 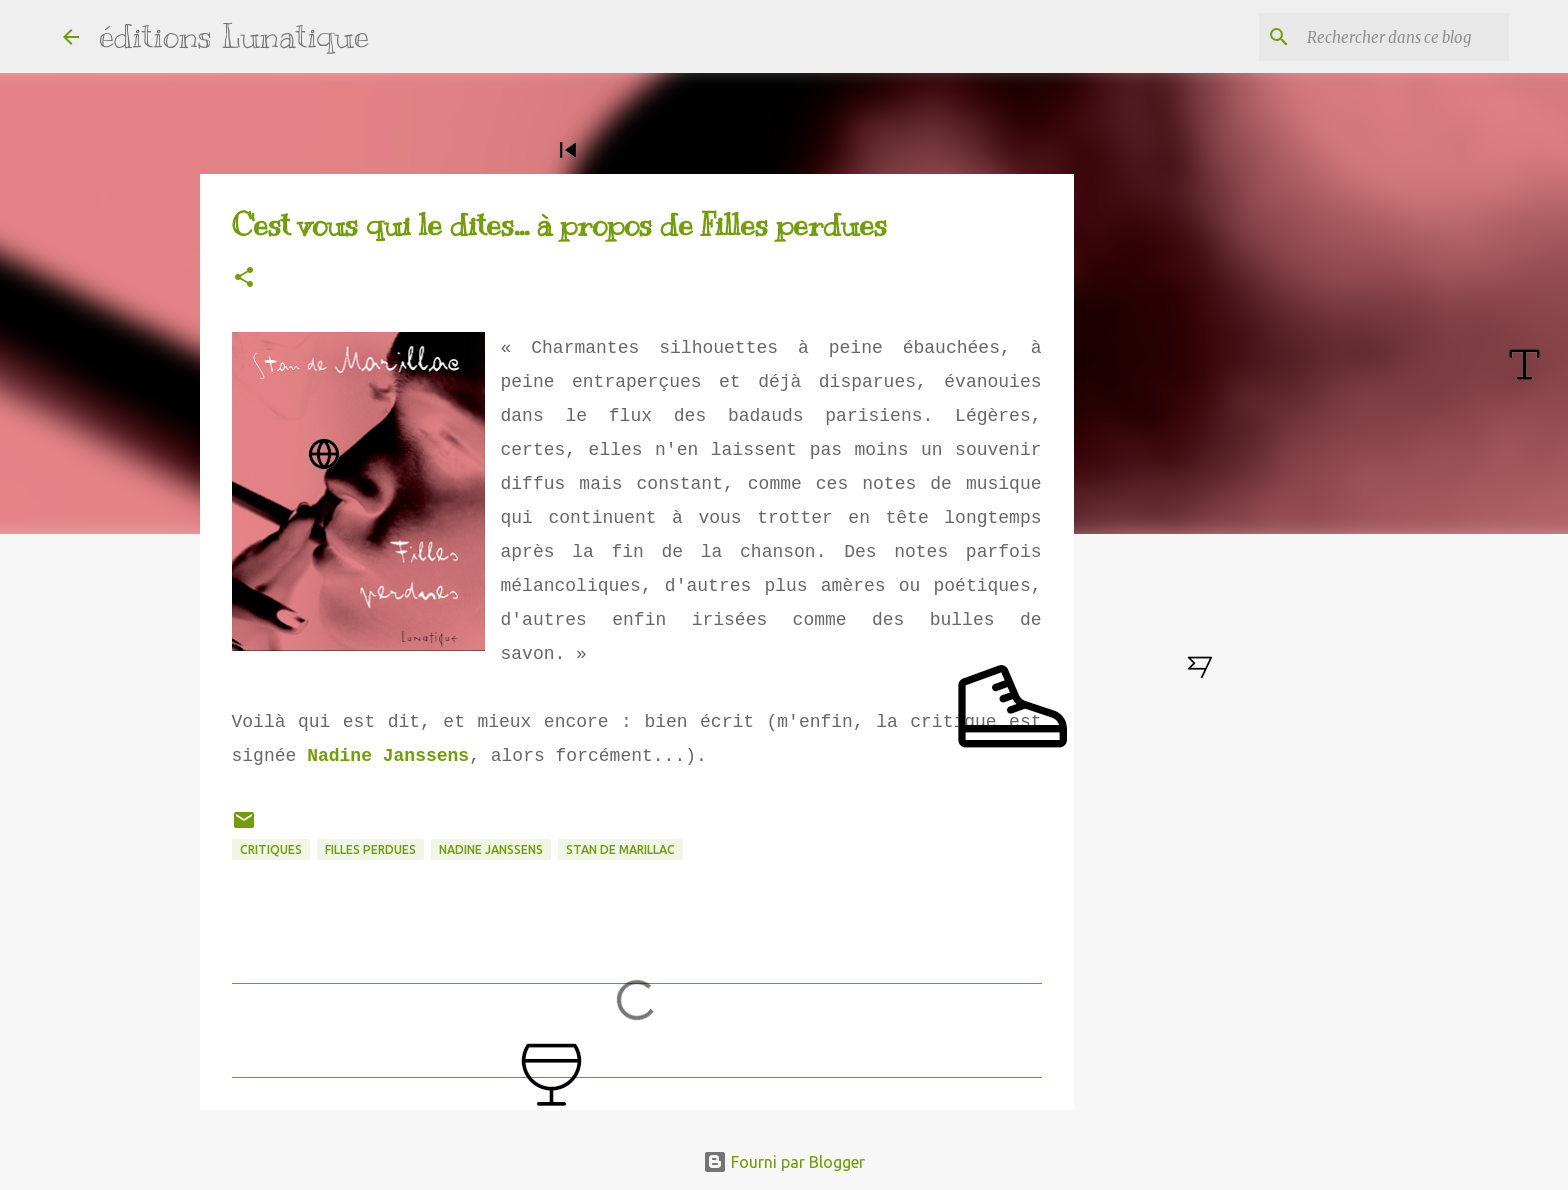 What do you see at coordinates (1007, 710) in the screenshot?
I see `access footwear or shoe category` at bounding box center [1007, 710].